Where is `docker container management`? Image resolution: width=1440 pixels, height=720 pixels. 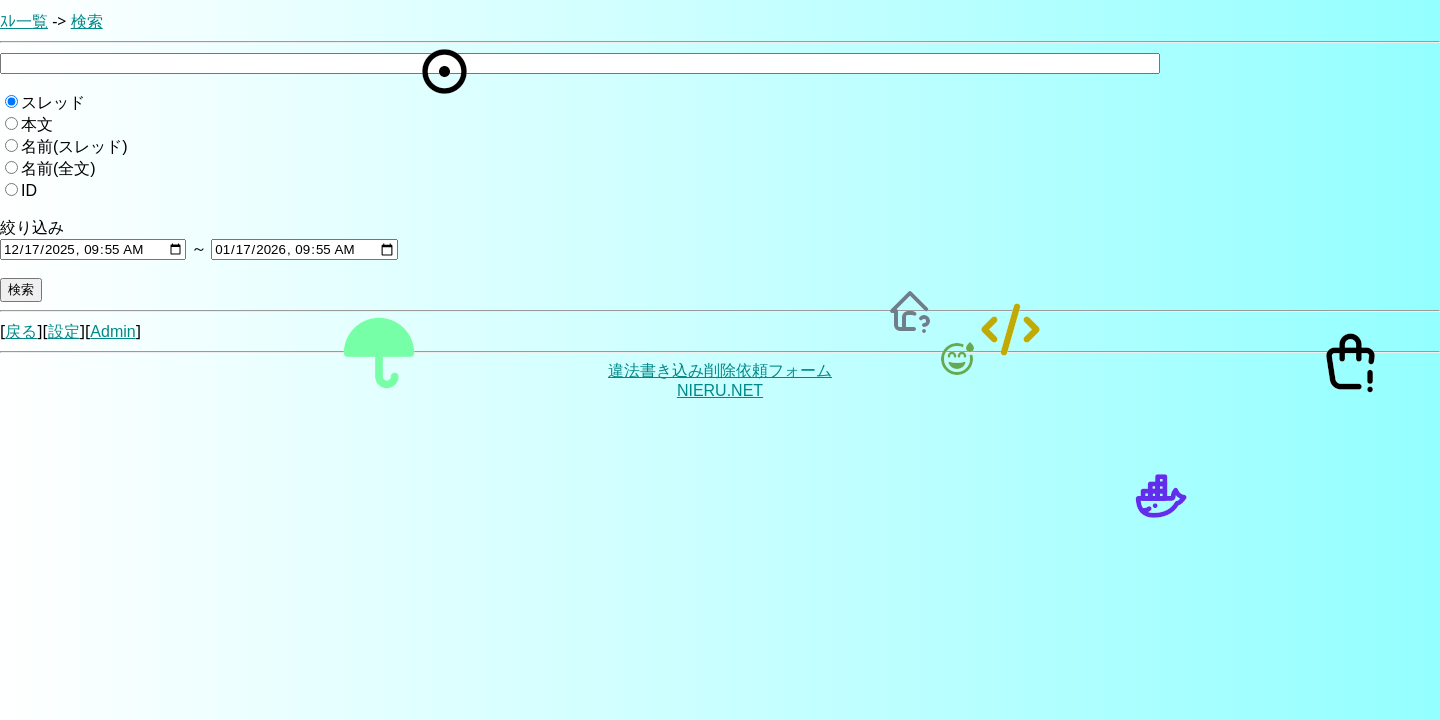
docker container management is located at coordinates (1160, 496).